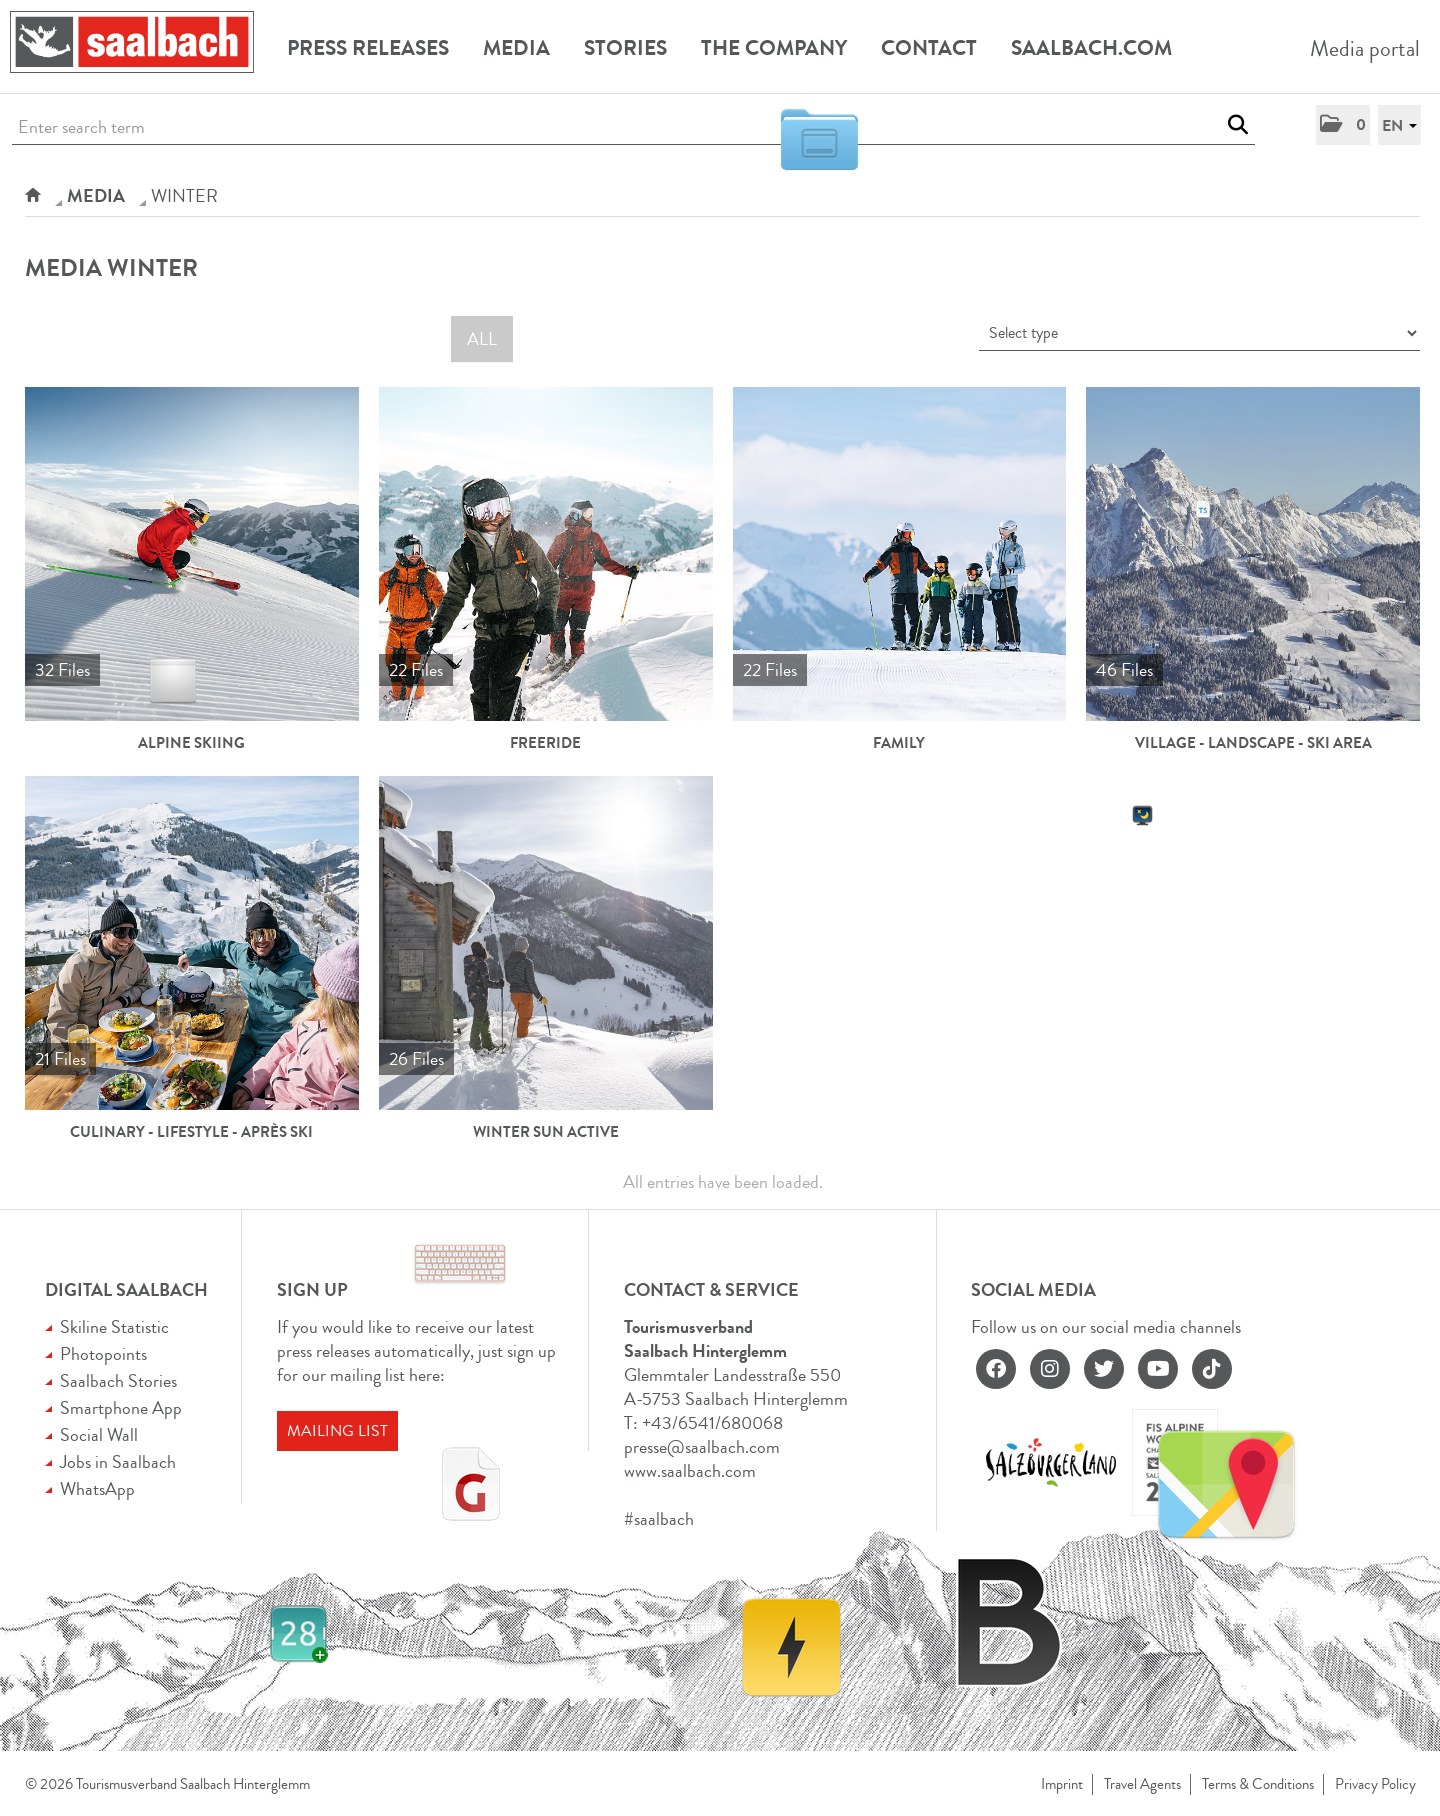  What do you see at coordinates (1226, 1484) in the screenshot?
I see `open gnome maps application` at bounding box center [1226, 1484].